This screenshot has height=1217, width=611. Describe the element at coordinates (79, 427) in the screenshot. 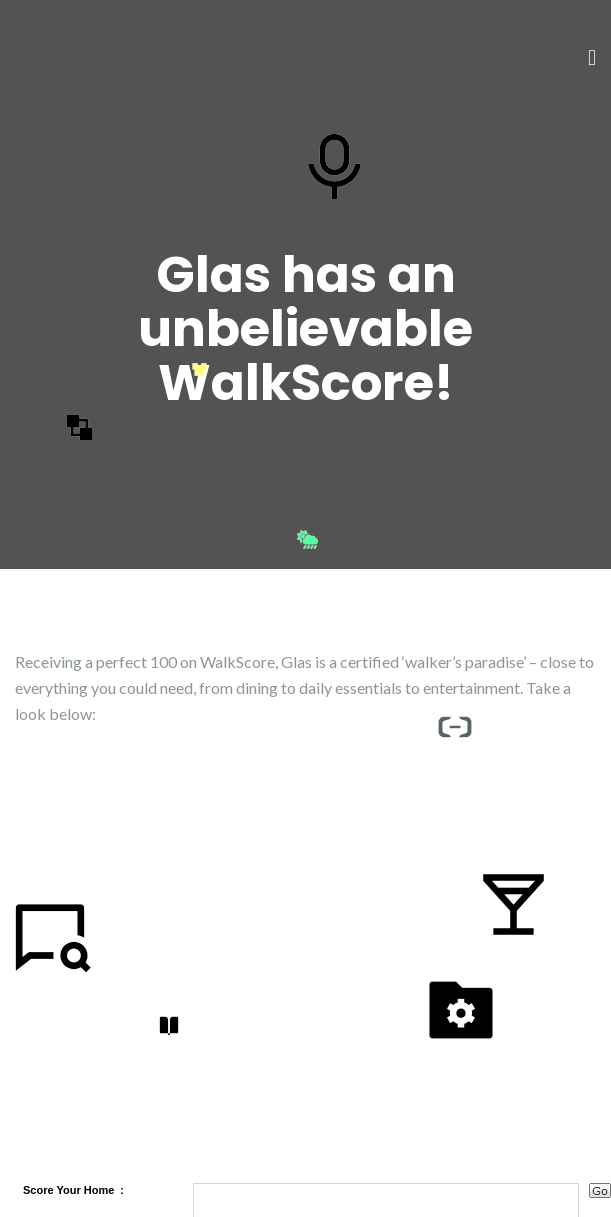

I see `send selected object to back of layer stack` at that location.